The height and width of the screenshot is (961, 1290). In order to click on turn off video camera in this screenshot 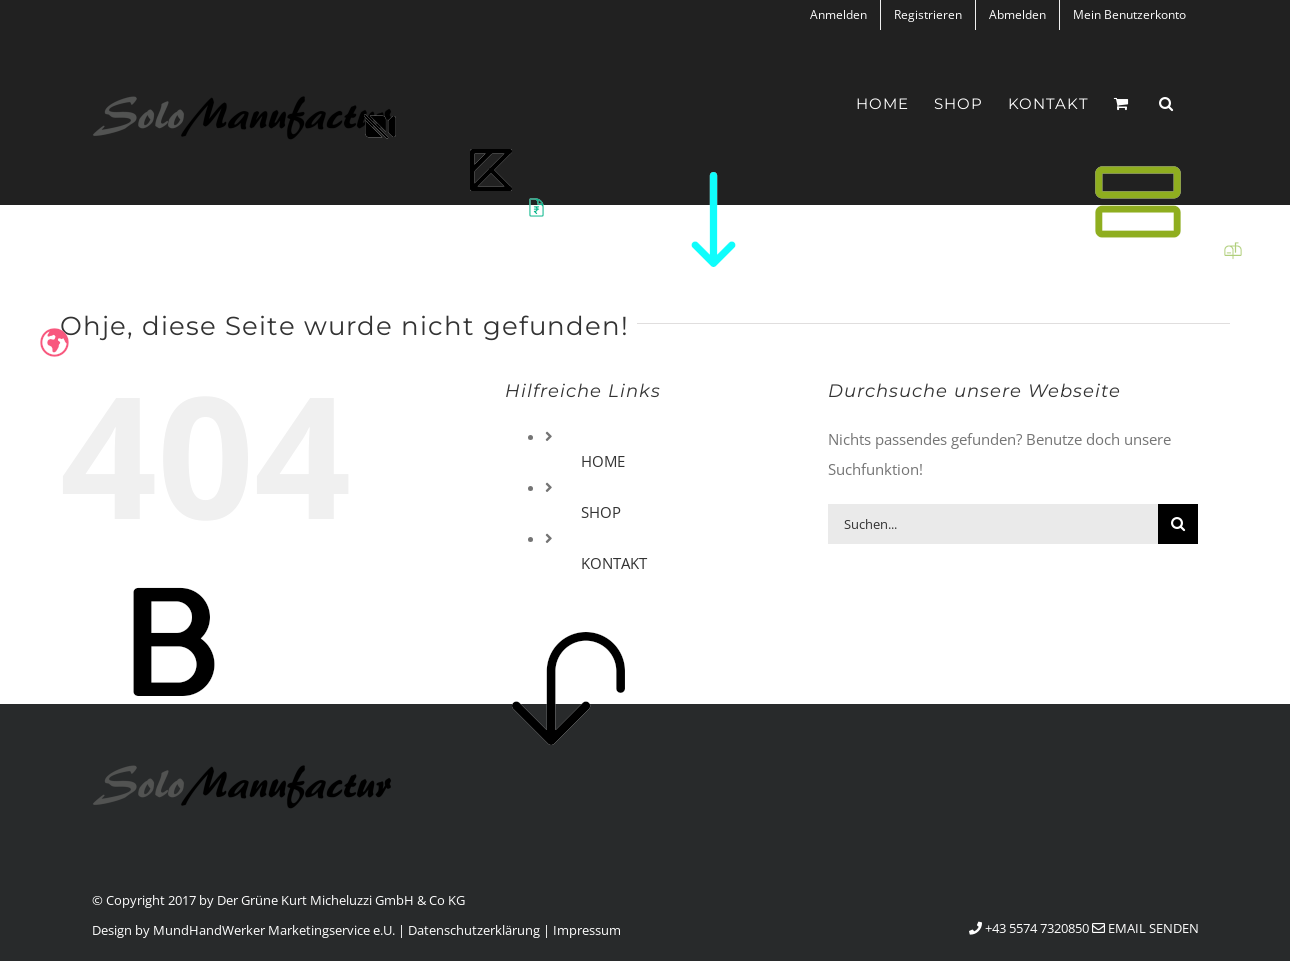, I will do `click(380, 126)`.